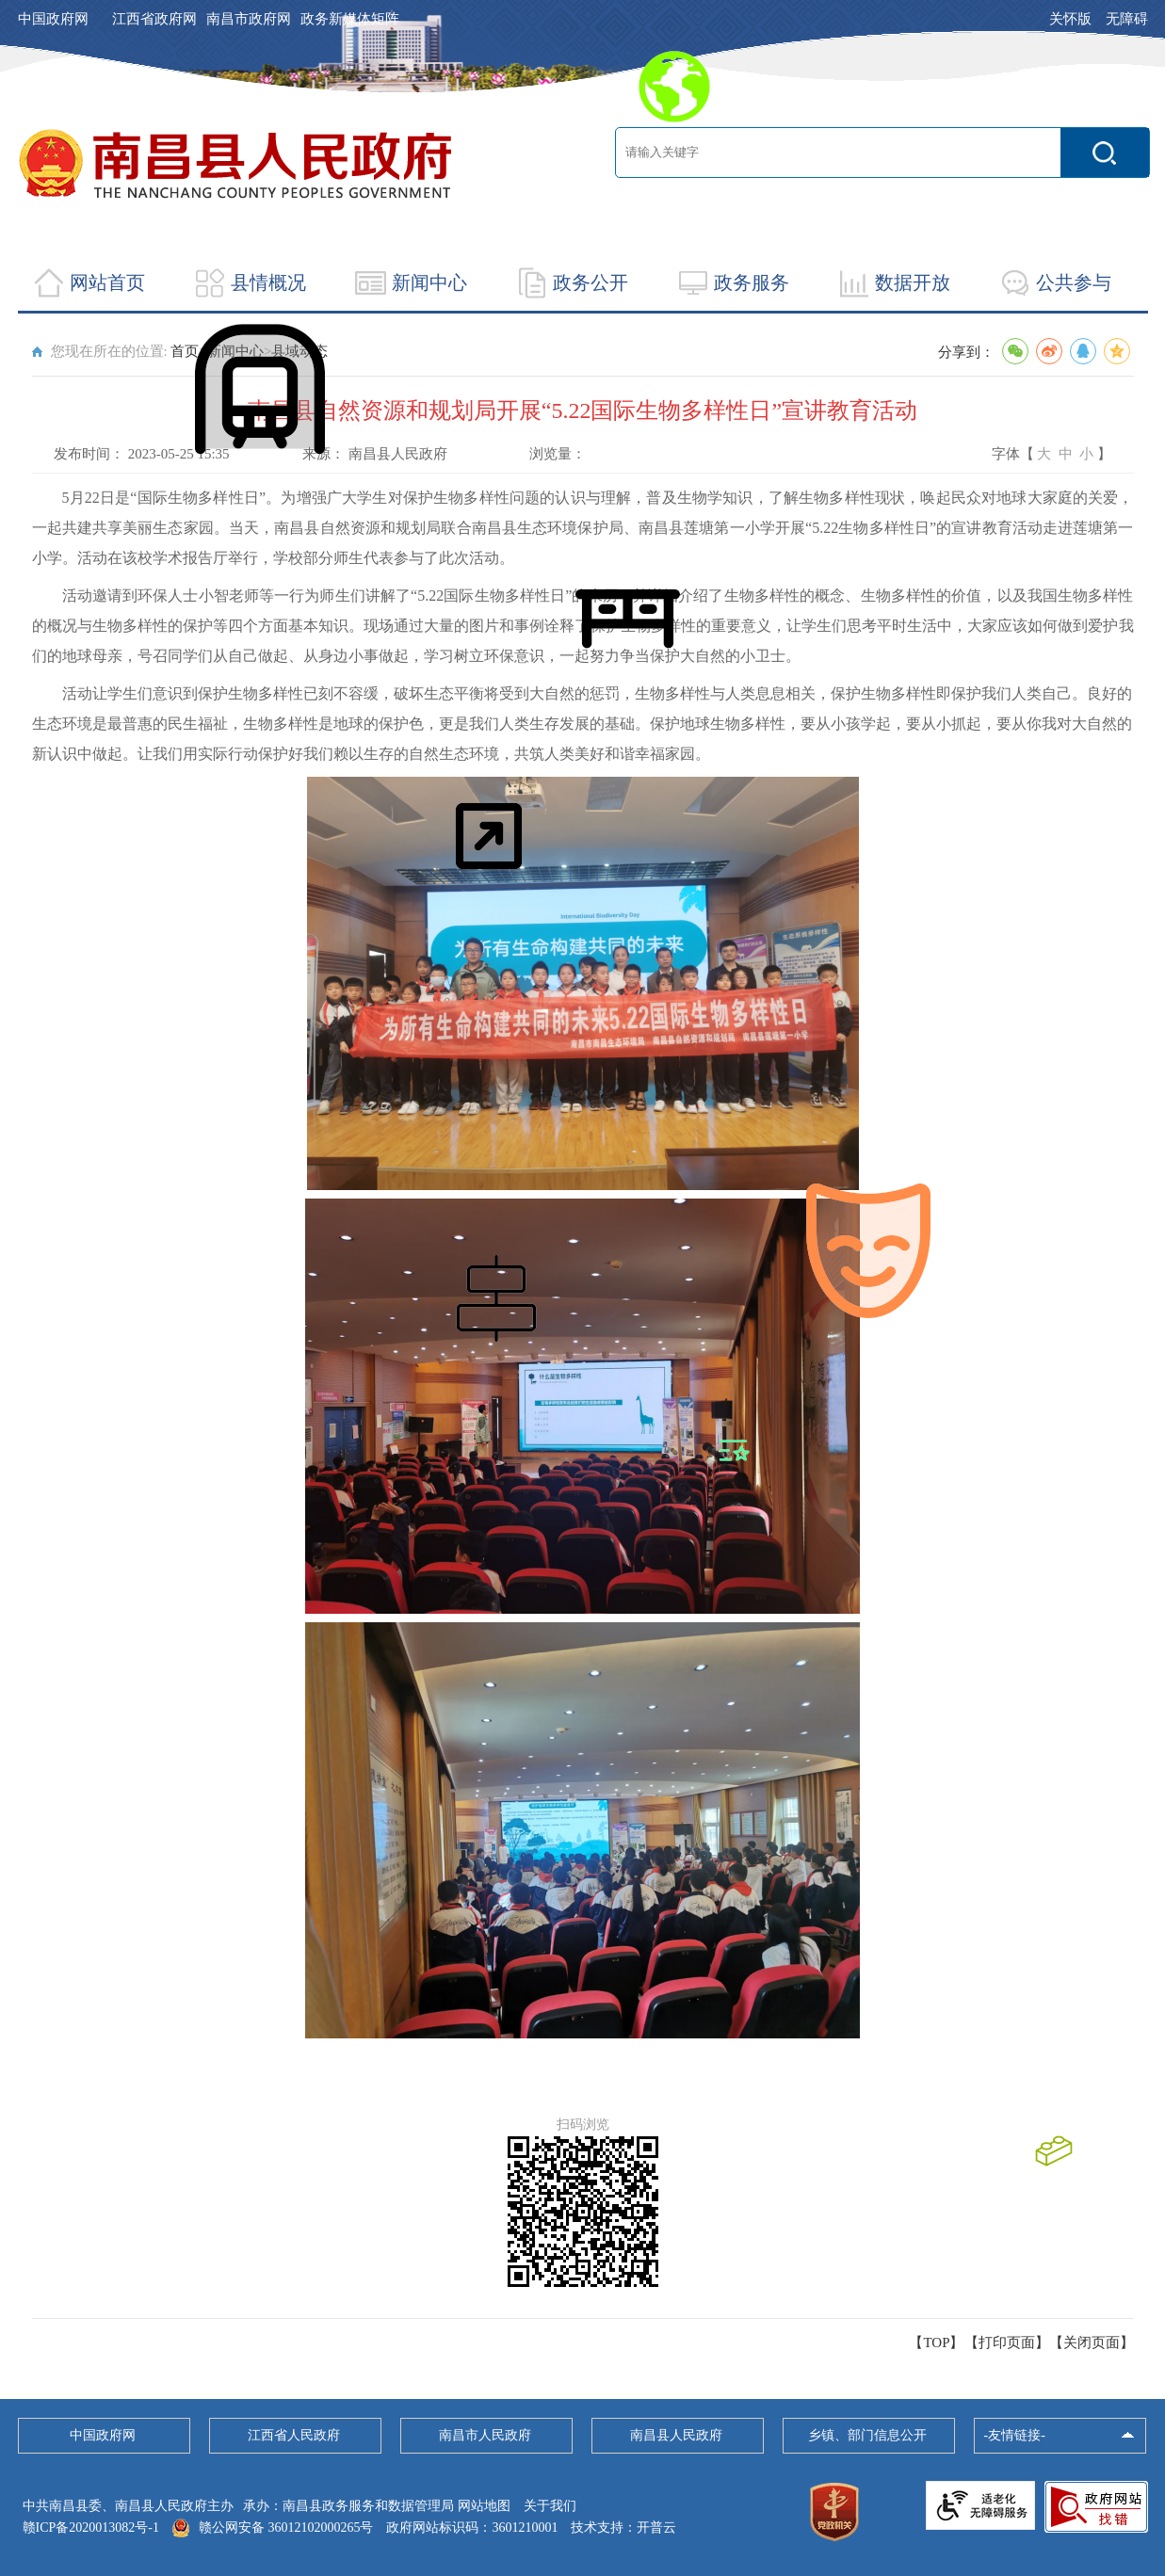 This screenshot has height=2576, width=1165. I want to click on view subway or metro transit options, so click(260, 394).